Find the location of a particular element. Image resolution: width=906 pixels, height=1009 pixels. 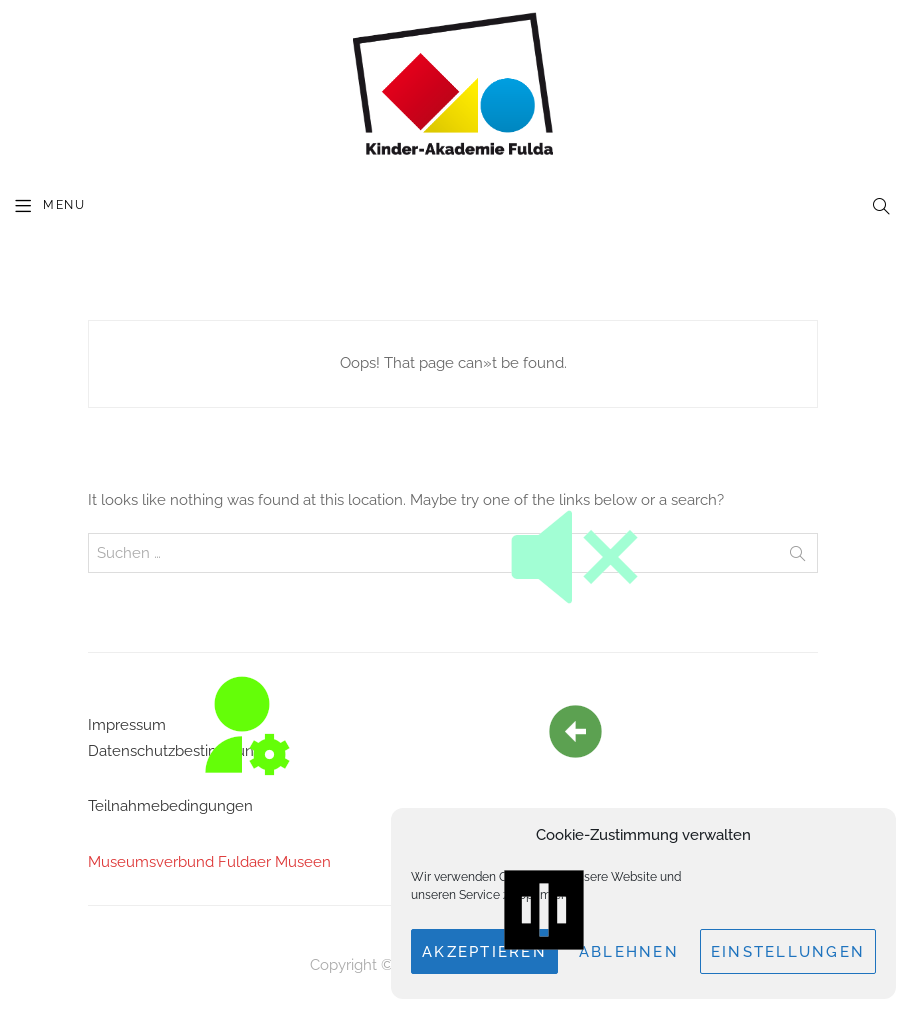

activate voice recognition or speech input is located at coordinates (544, 910).